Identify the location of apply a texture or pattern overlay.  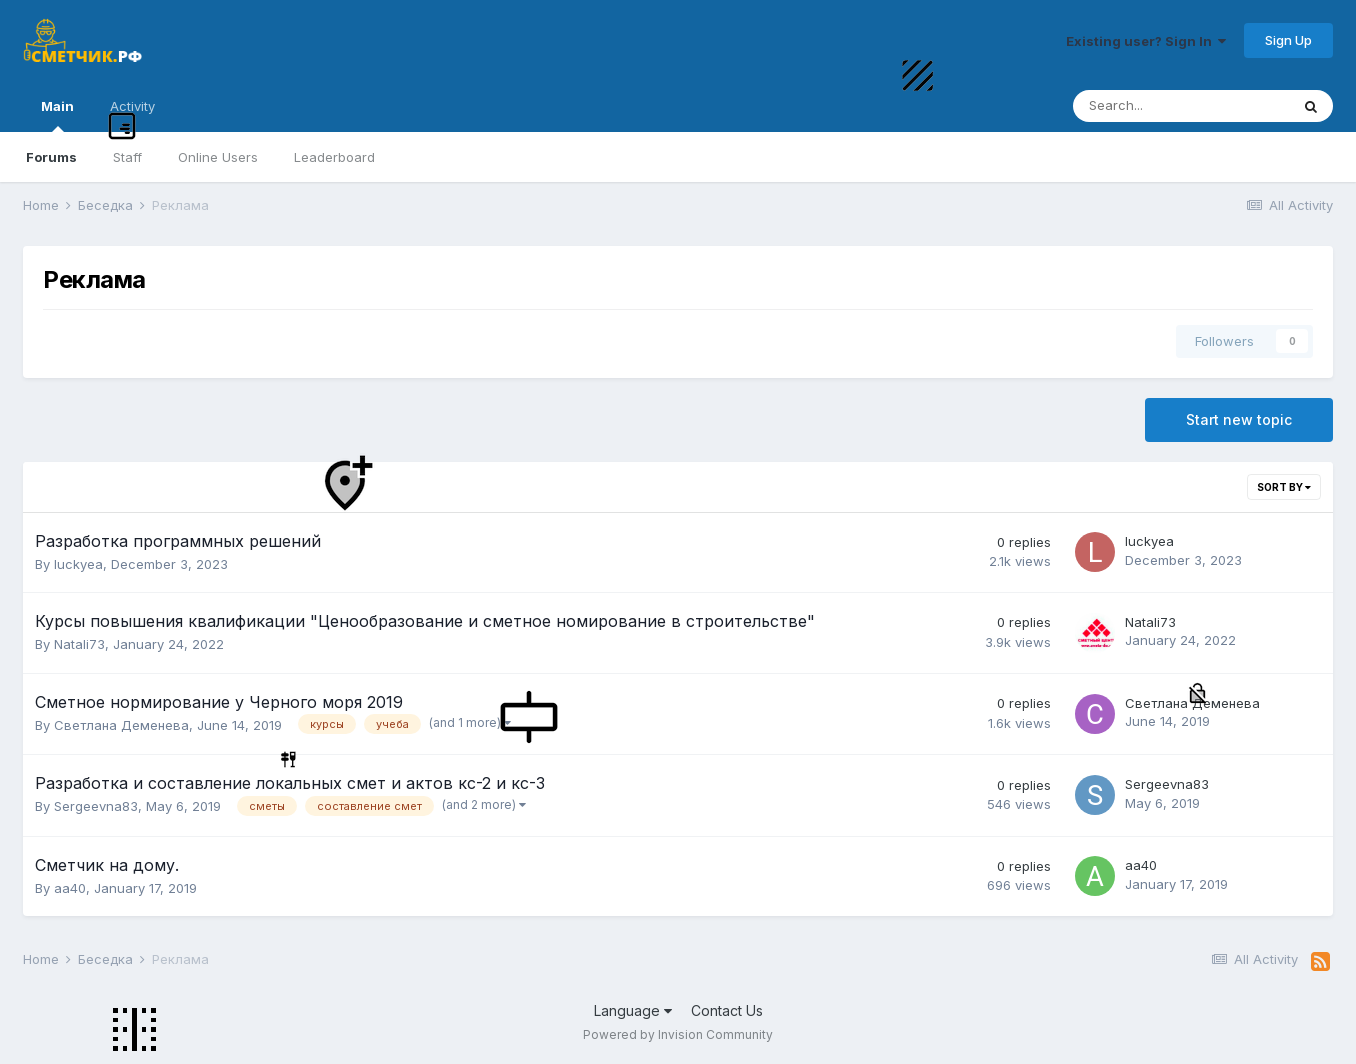
(917, 75).